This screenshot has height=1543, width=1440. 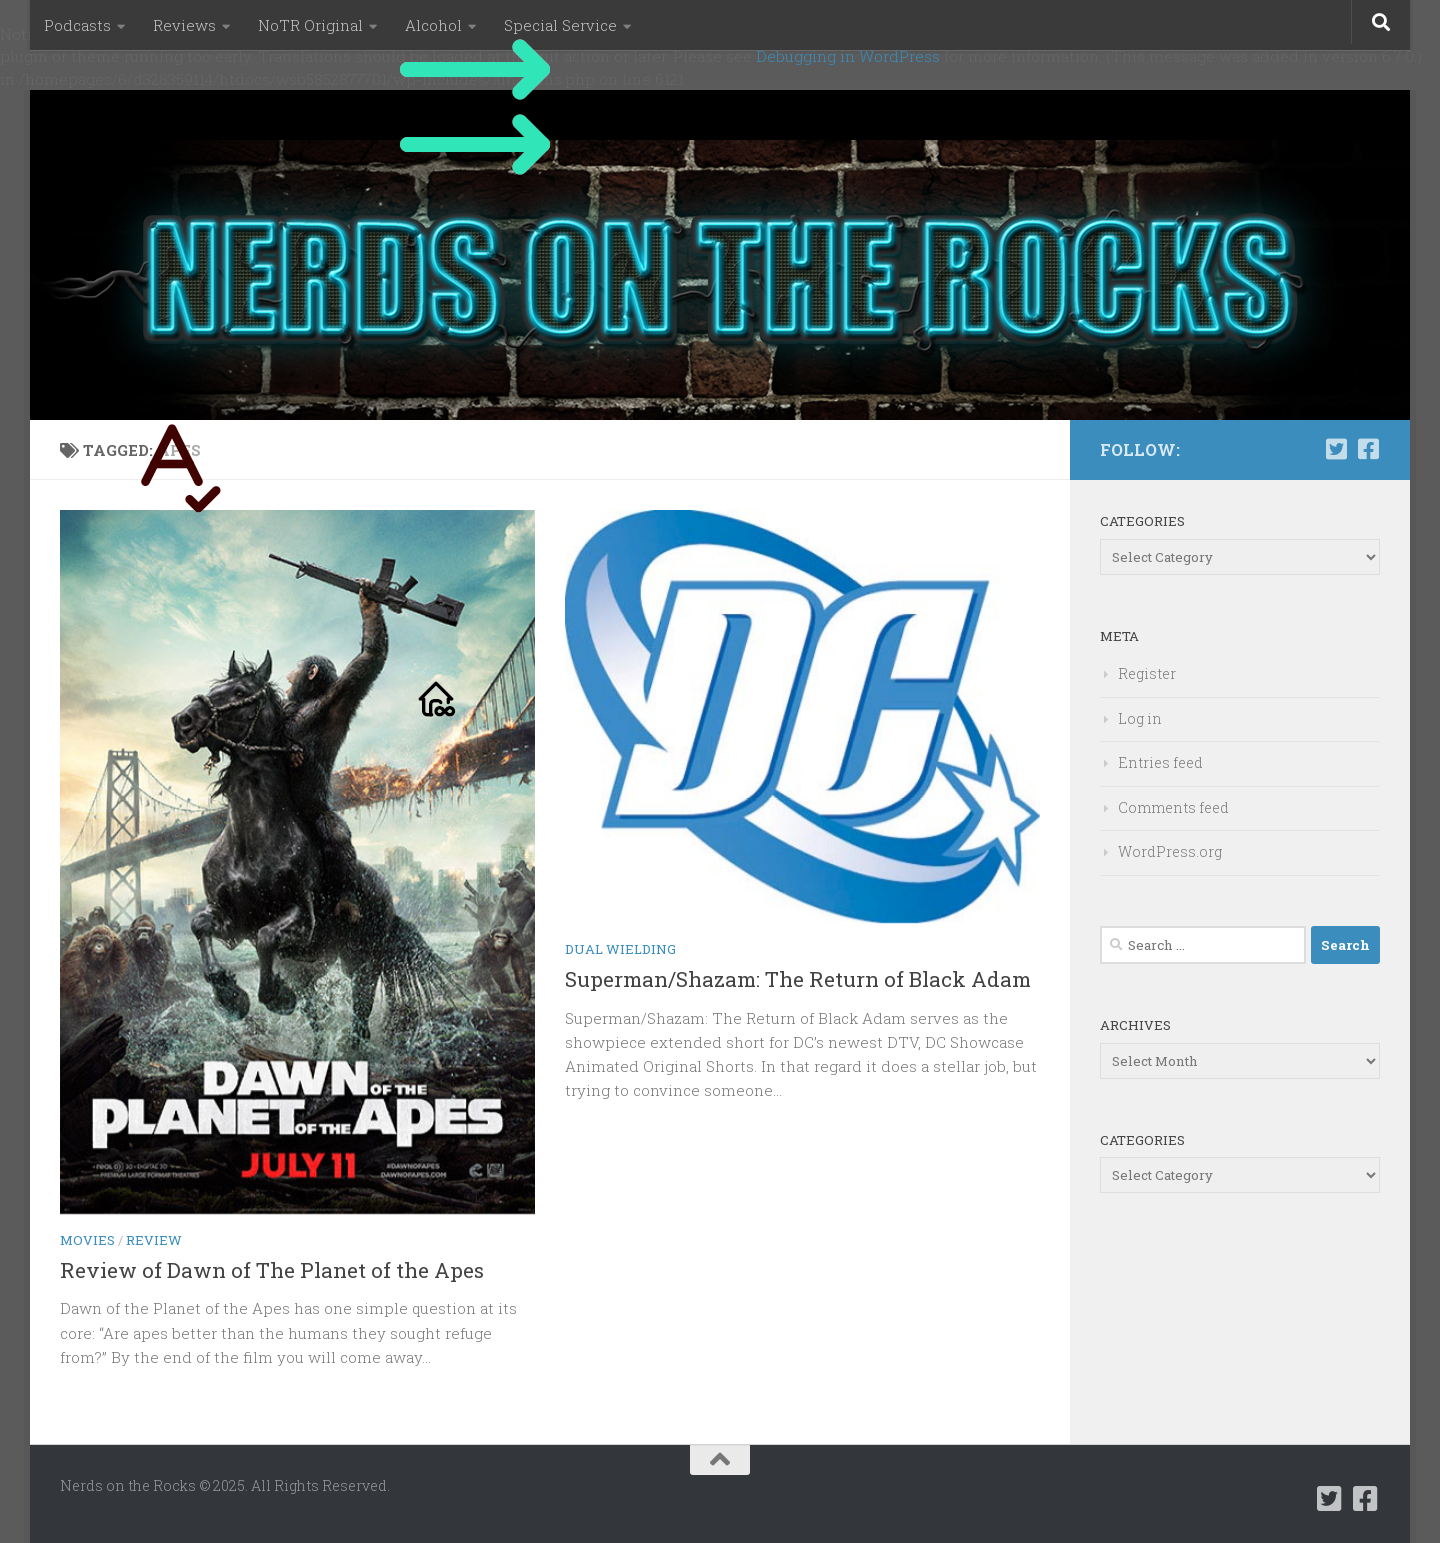 I want to click on access smart home automation settings, so click(x=436, y=699).